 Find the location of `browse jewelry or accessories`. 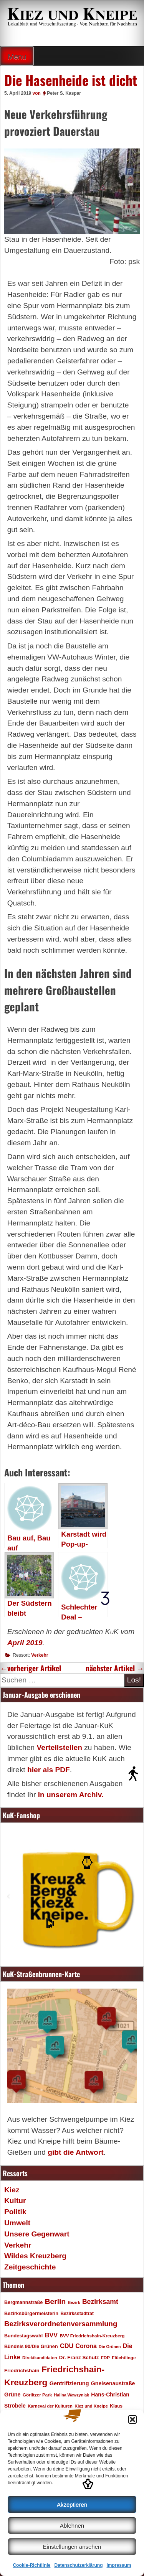

browse jewelry or accessories is located at coordinates (88, 2484).